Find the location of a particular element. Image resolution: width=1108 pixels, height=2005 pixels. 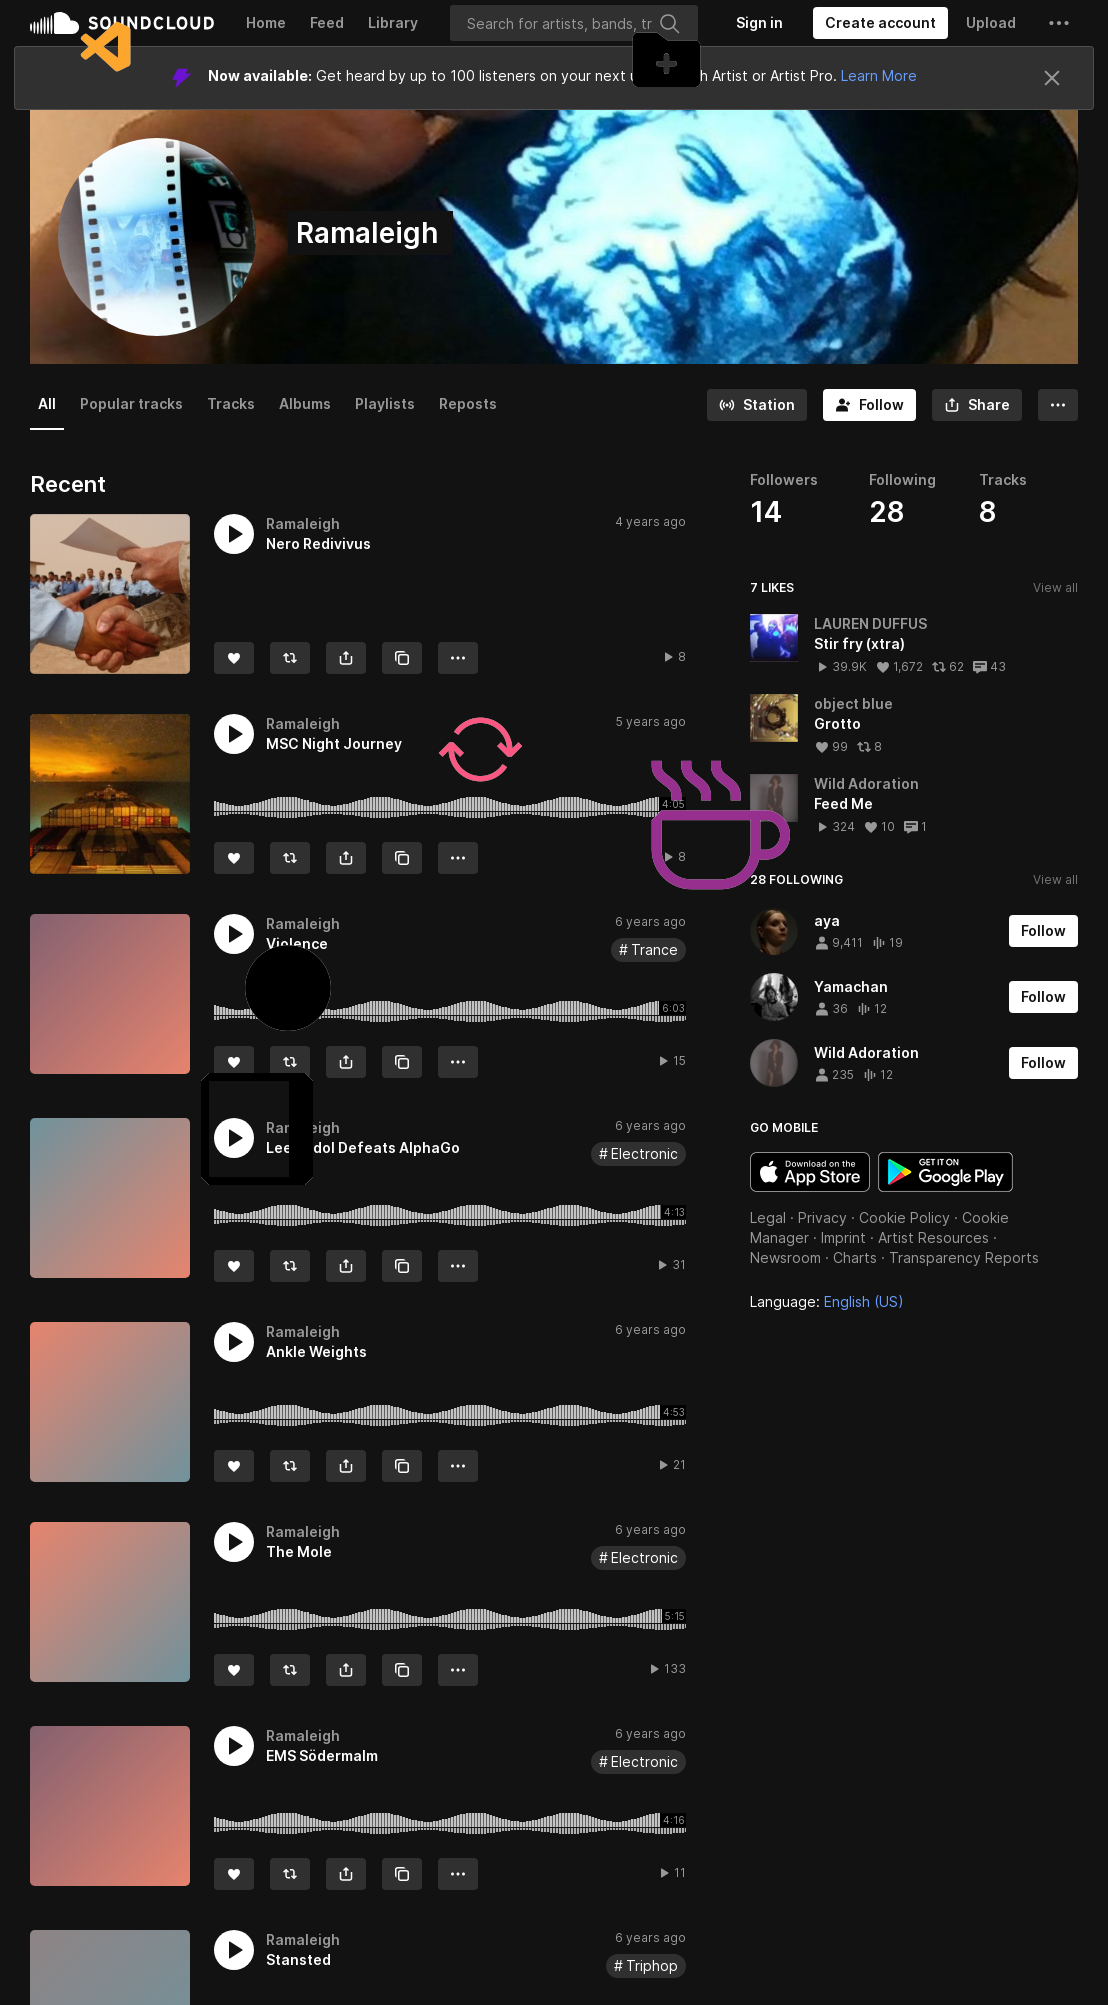

sync or refresh data is located at coordinates (480, 749).